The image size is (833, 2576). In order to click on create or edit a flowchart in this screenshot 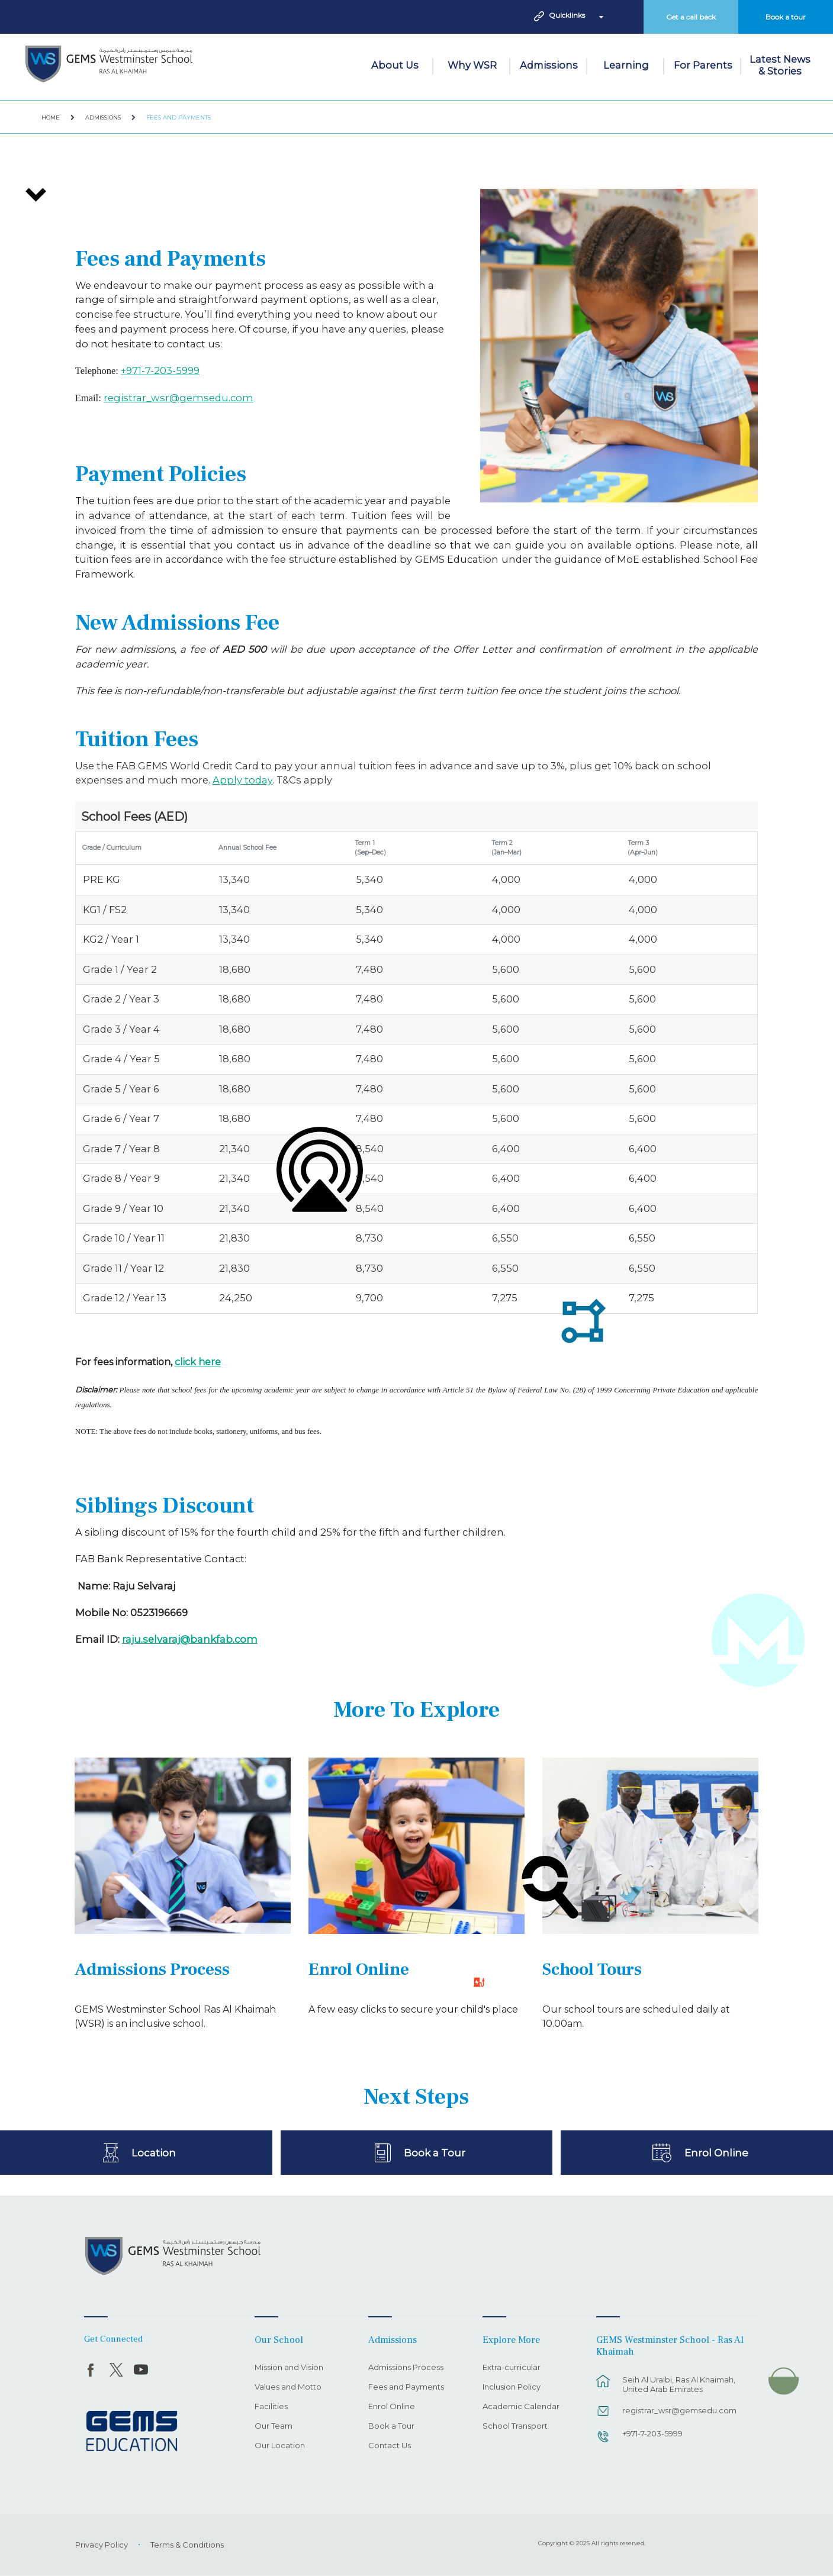, I will do `click(583, 1321)`.